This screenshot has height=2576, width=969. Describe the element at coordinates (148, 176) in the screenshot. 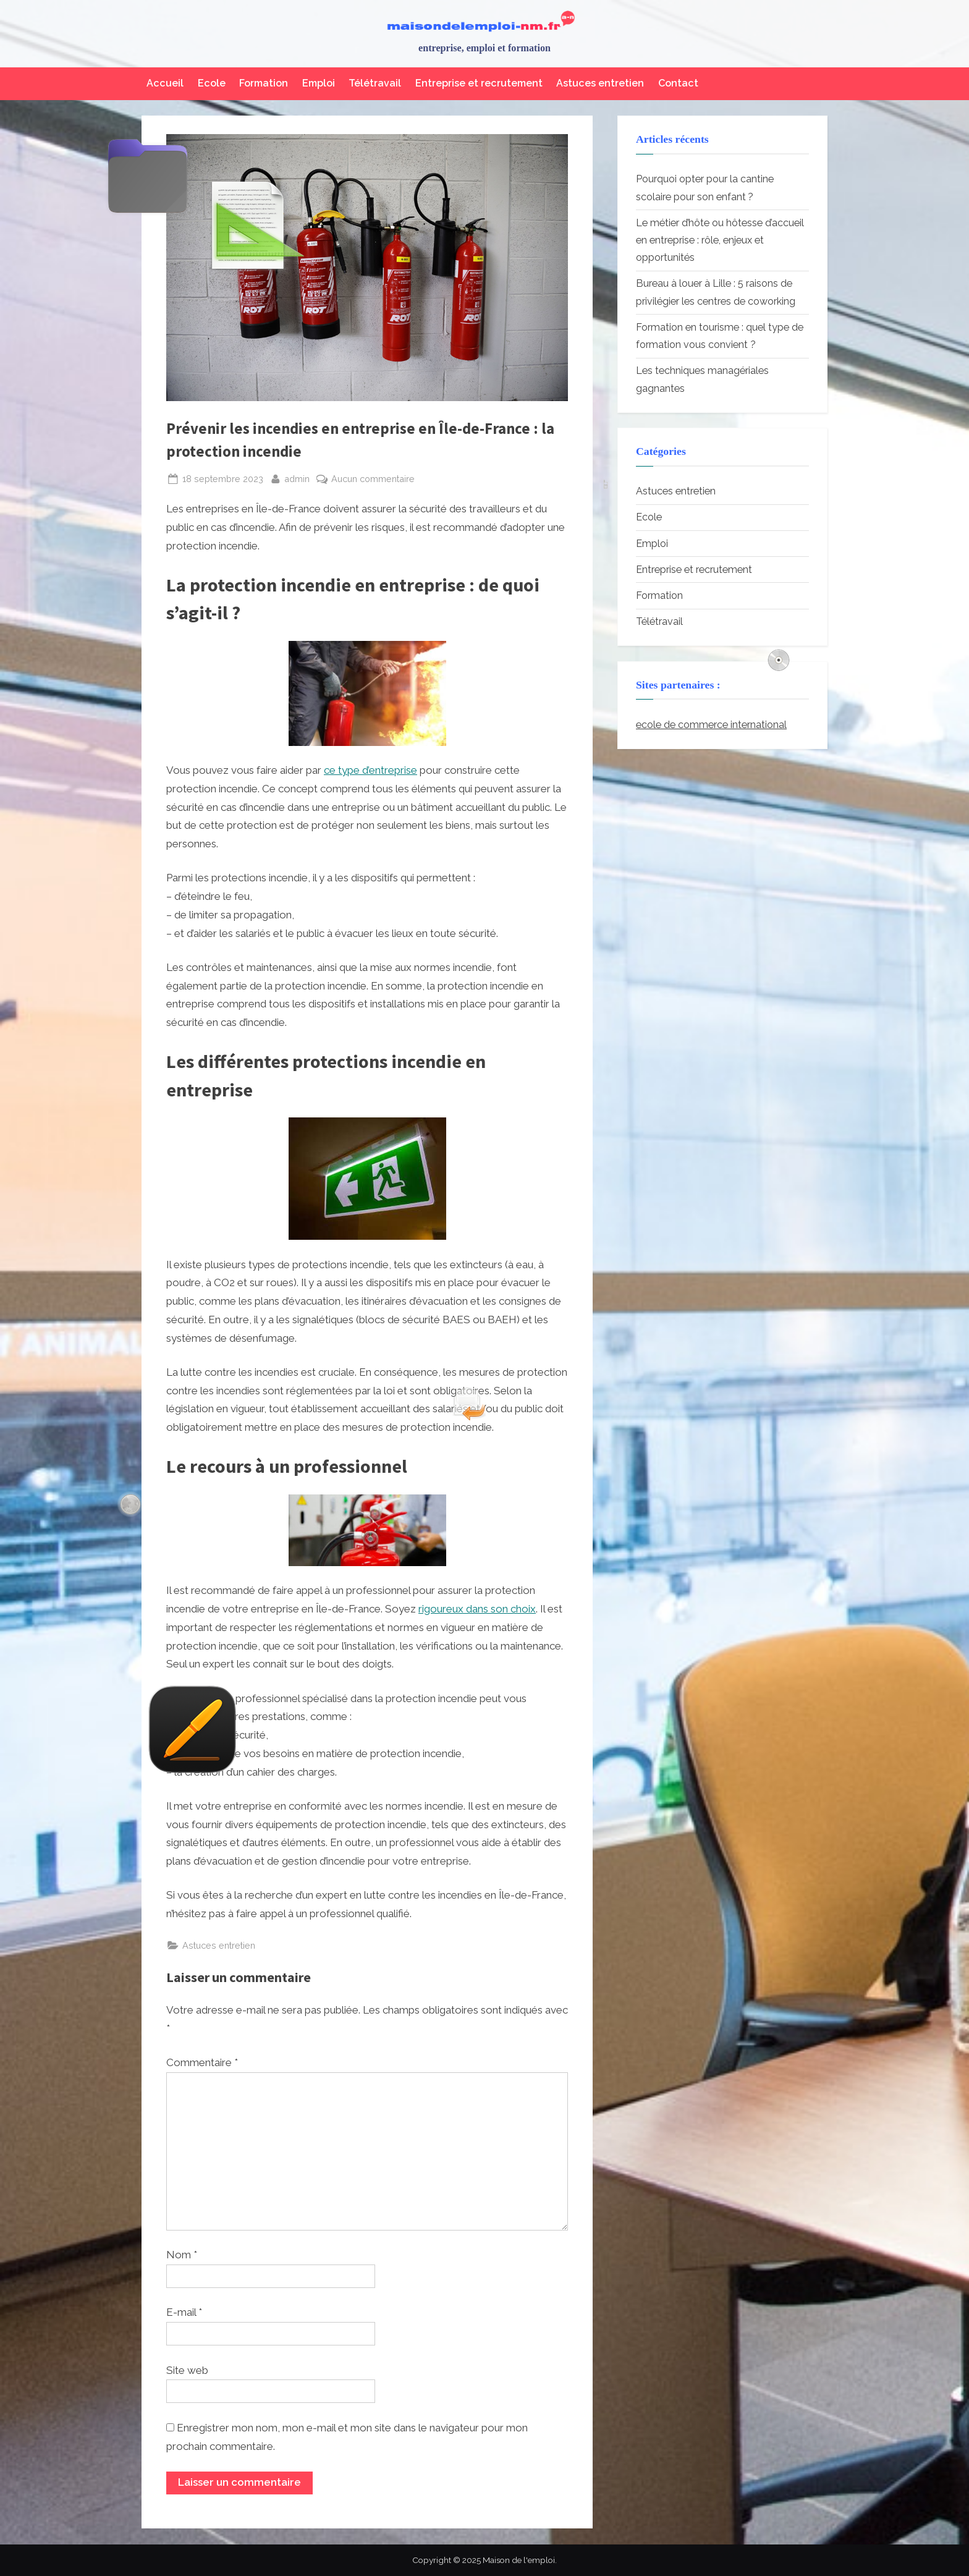

I see `open a folder to view its contents` at that location.